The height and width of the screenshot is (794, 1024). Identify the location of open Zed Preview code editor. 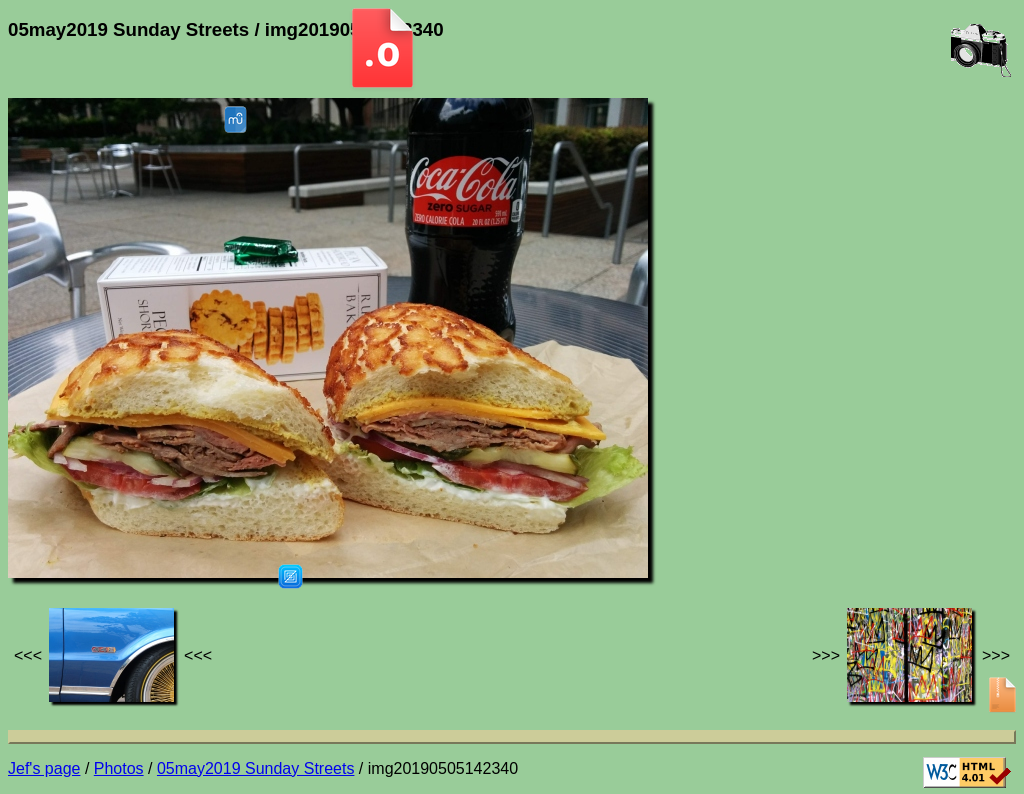
(290, 576).